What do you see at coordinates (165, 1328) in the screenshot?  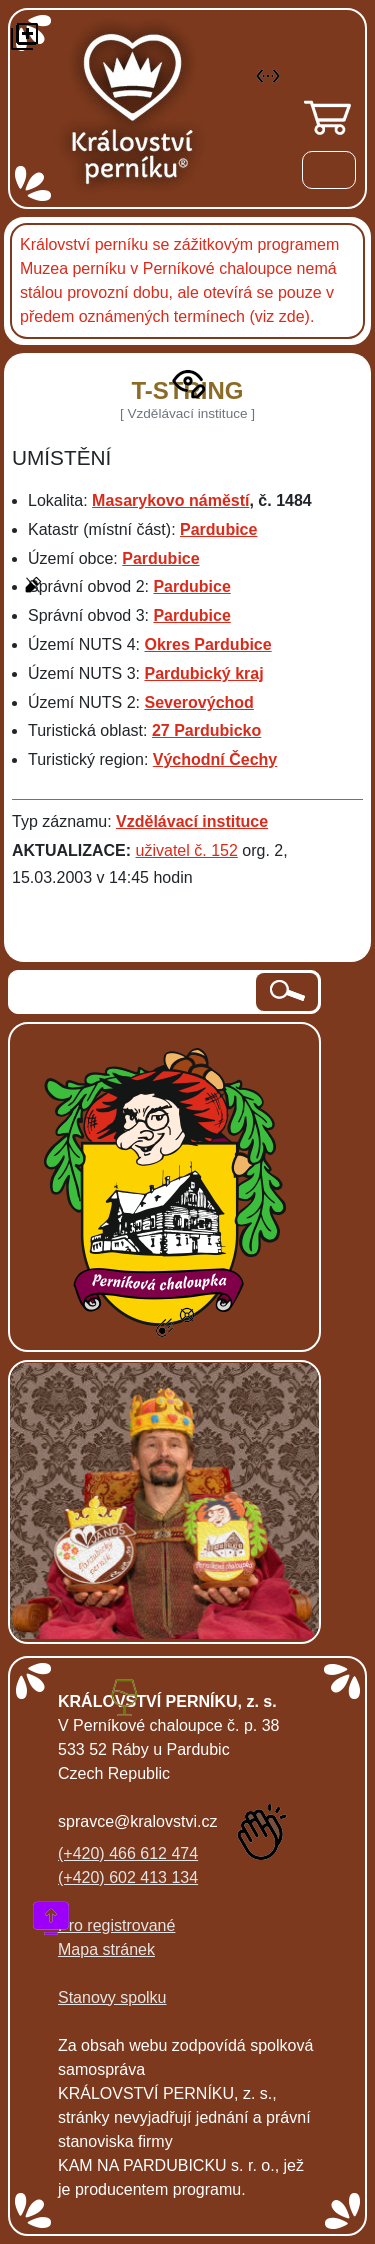 I see `indicates a trending or viral item` at bounding box center [165, 1328].